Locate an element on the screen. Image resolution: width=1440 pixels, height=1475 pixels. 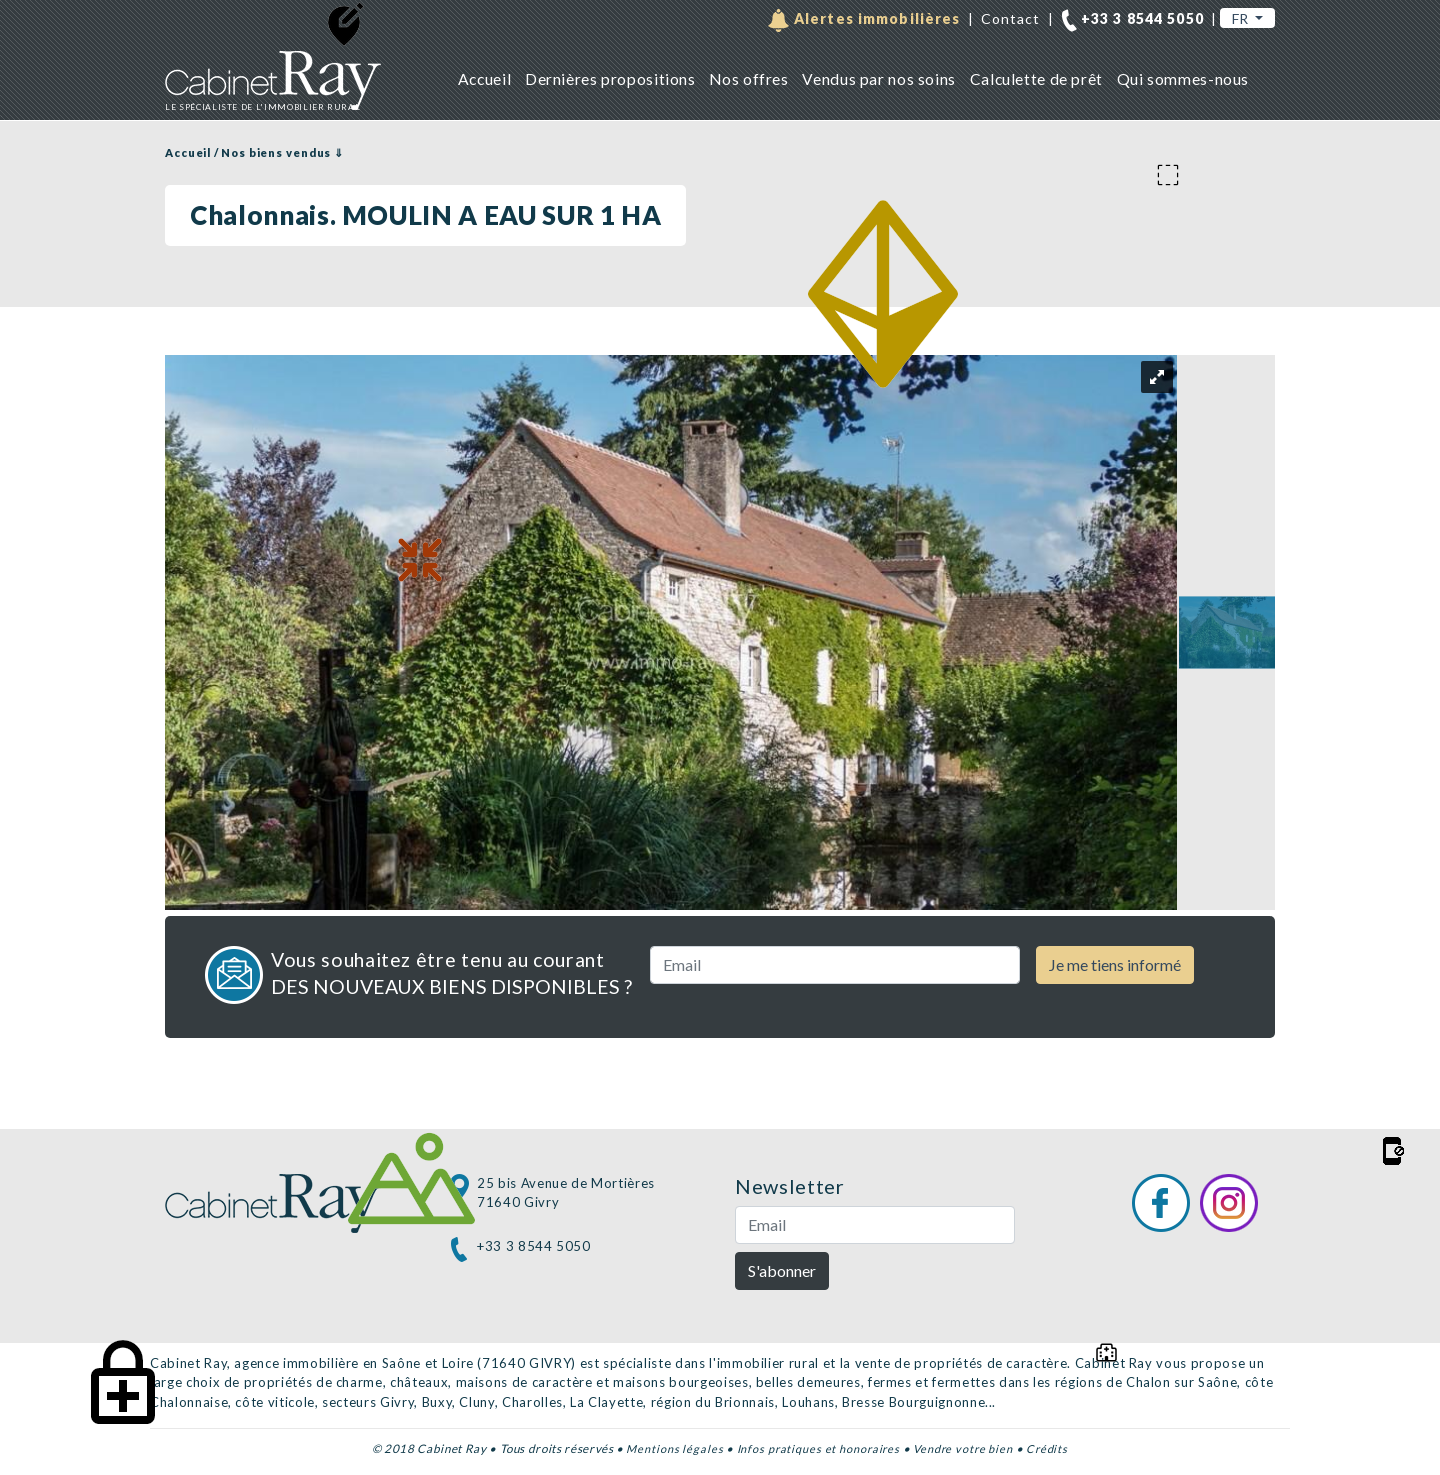
select or highlight an area is located at coordinates (1168, 175).